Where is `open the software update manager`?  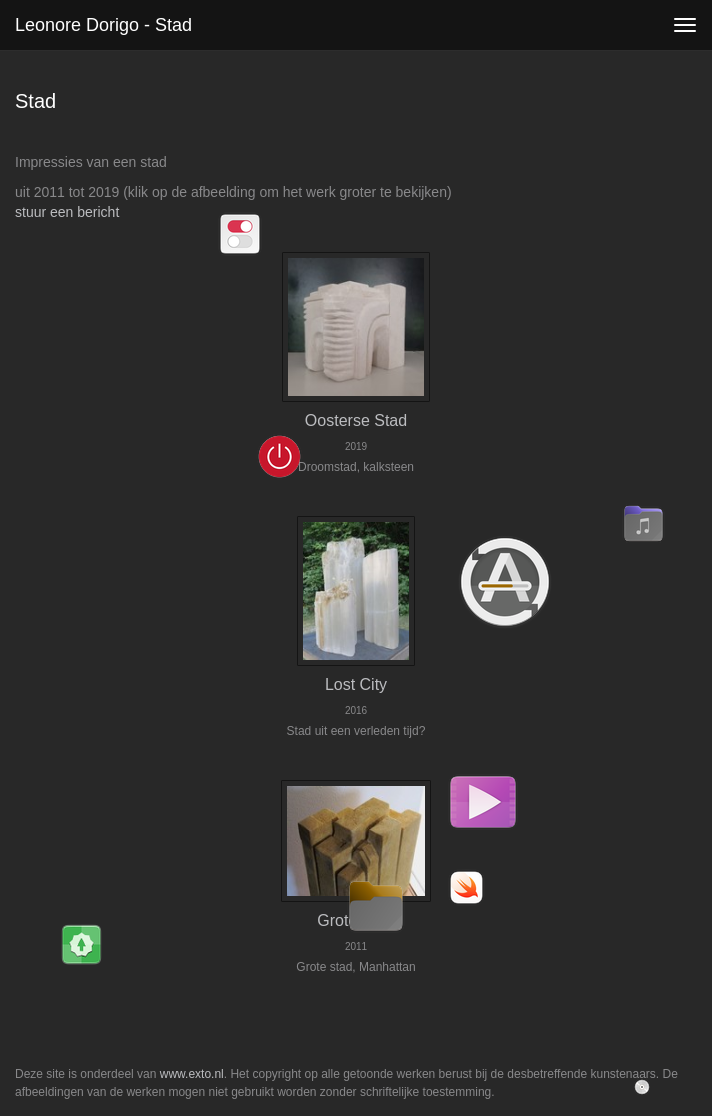
open the software update manager is located at coordinates (505, 582).